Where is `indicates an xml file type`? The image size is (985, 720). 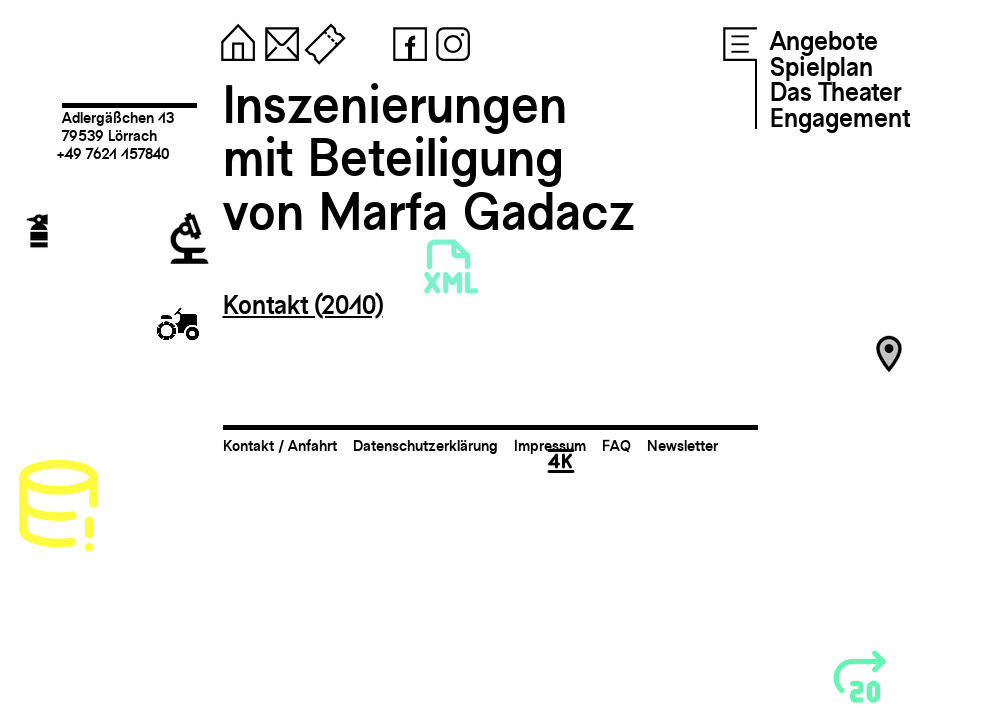
indicates an xml file type is located at coordinates (448, 266).